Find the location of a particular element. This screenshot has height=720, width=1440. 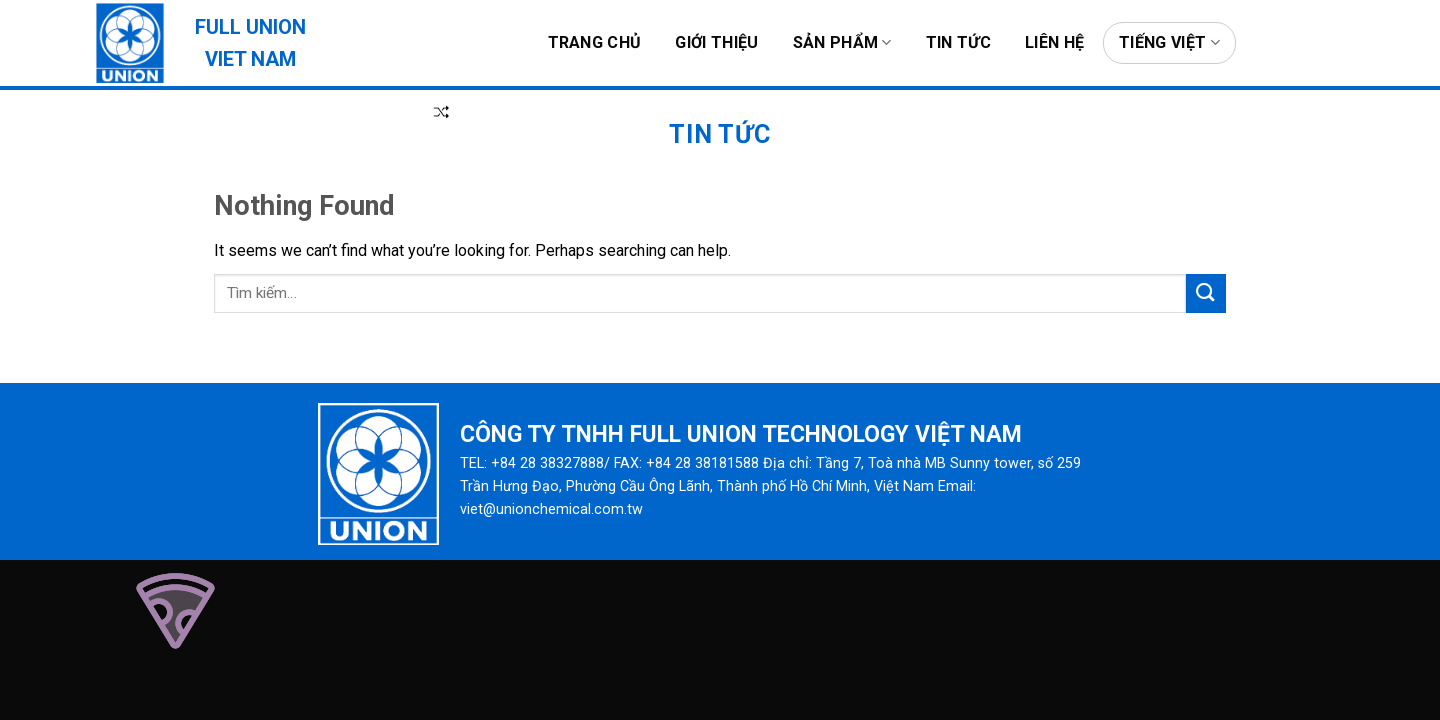

shuffle or randomize playback order is located at coordinates (441, 112).